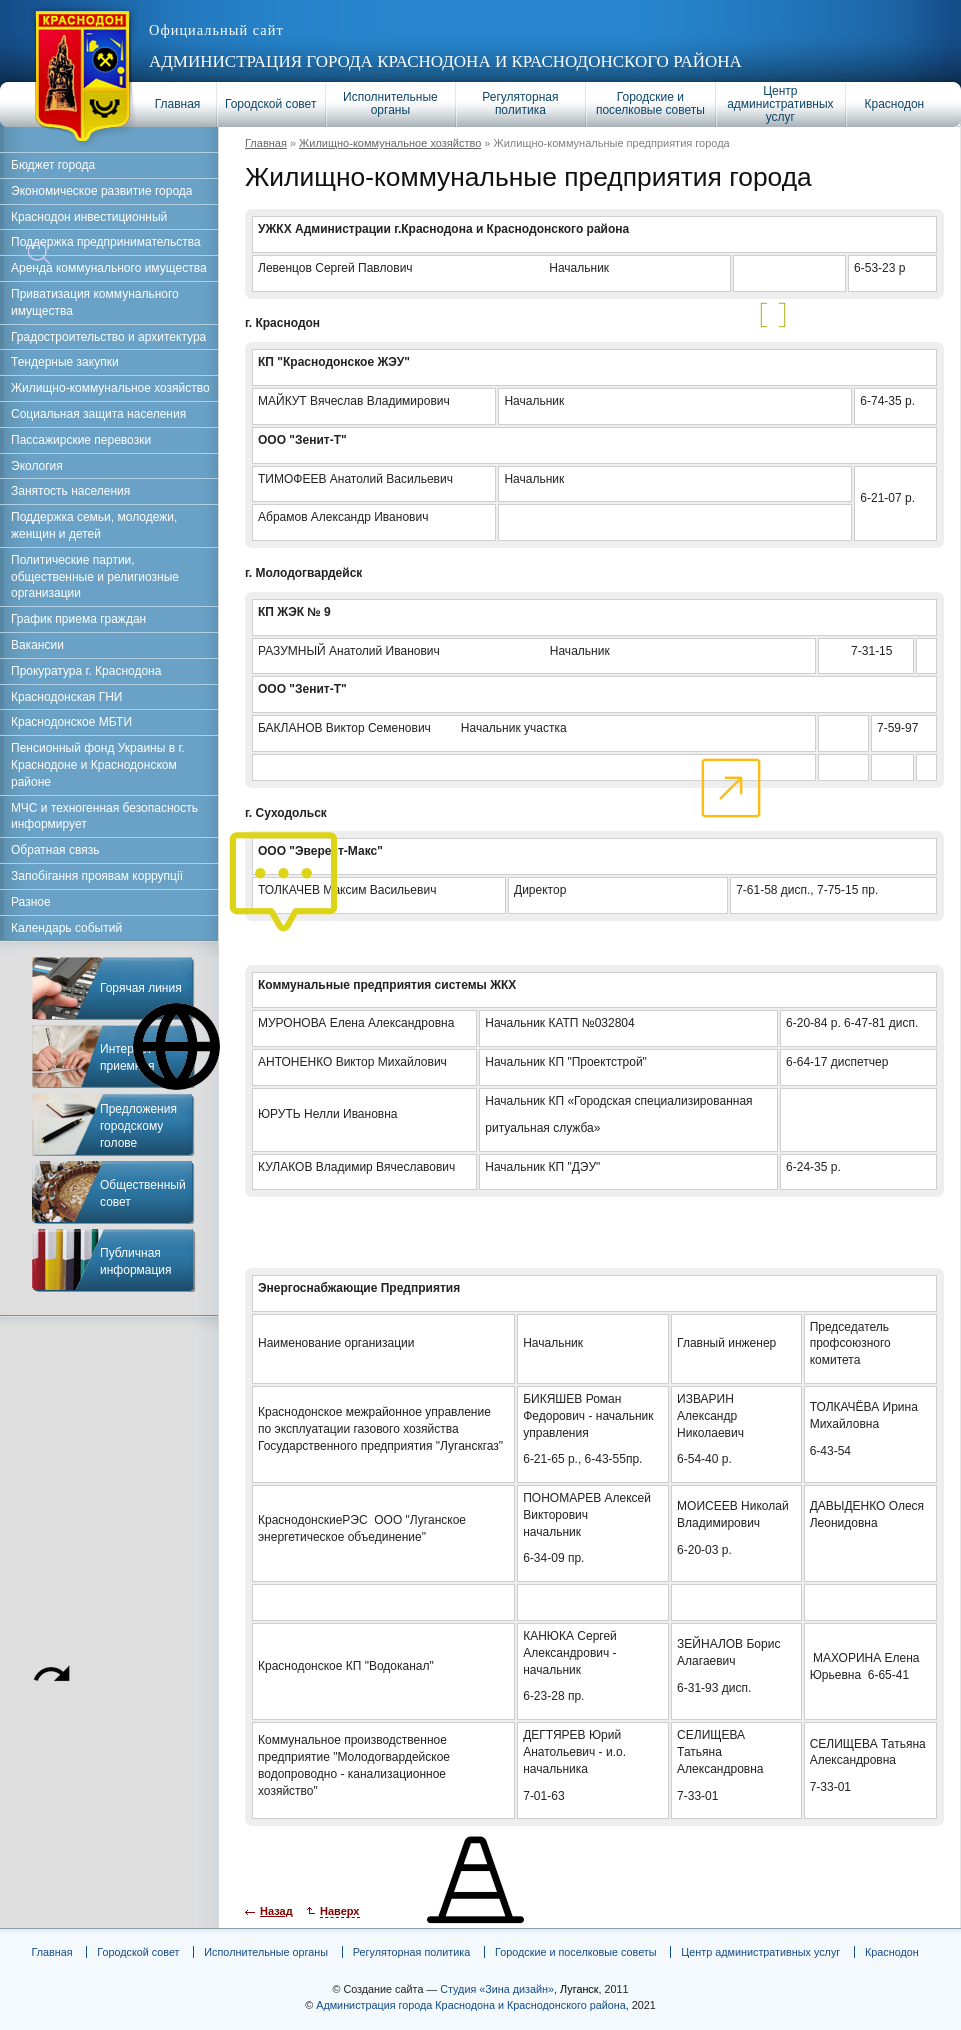  Describe the element at coordinates (176, 1046) in the screenshot. I see `access website or browse the internet` at that location.